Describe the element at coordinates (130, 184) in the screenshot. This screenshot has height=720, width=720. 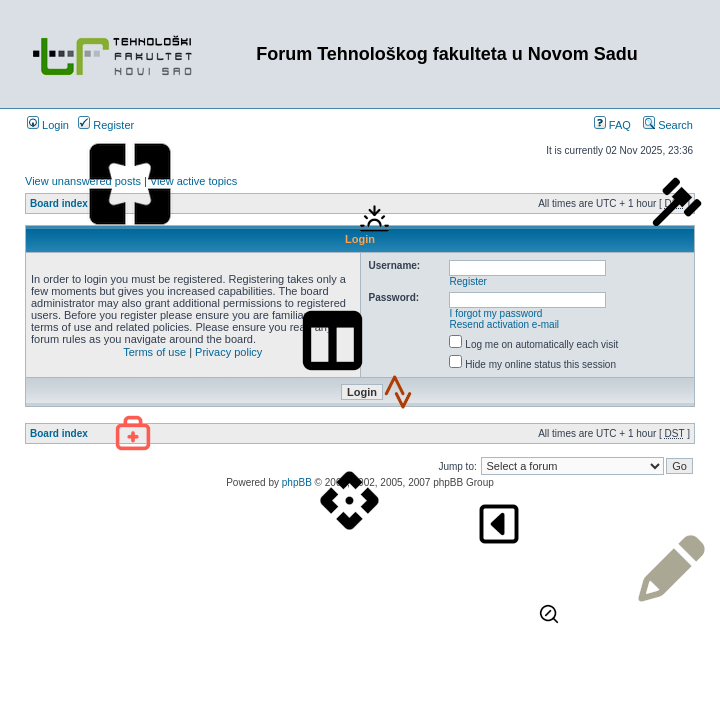
I see `access pages or documents` at that location.